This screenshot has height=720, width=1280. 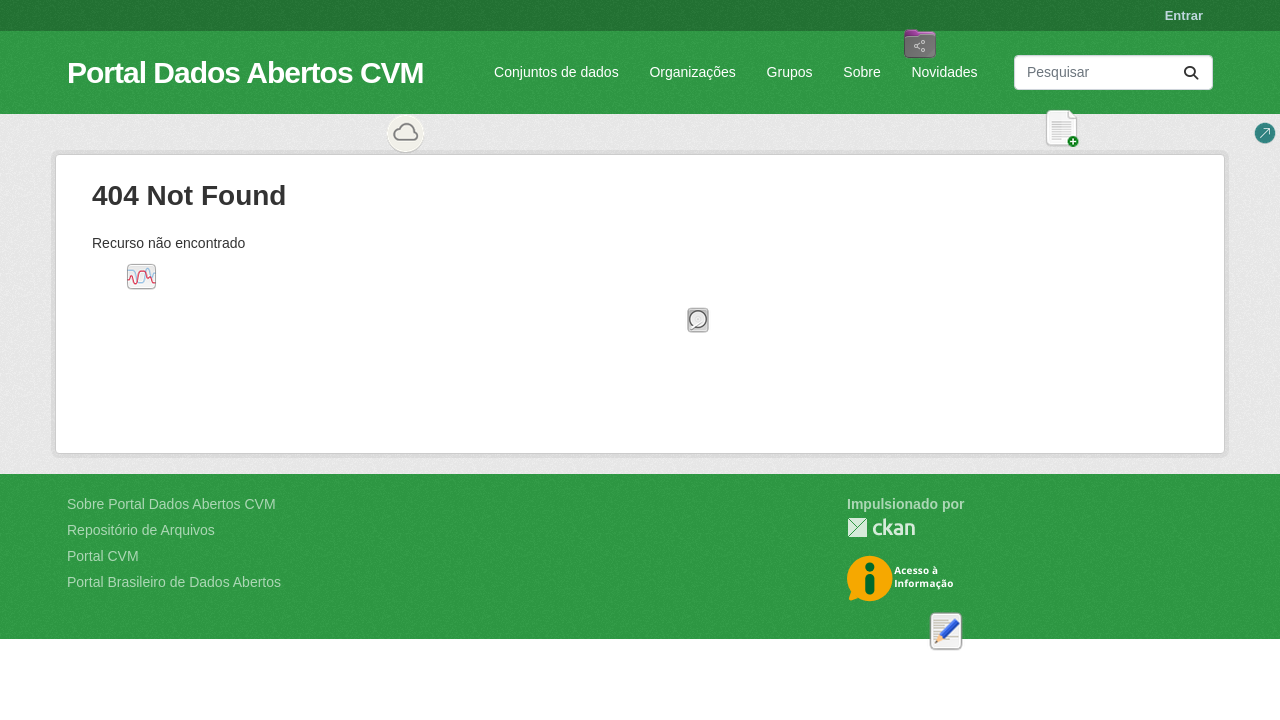 I want to click on open disk utility application, so click(x=698, y=320).